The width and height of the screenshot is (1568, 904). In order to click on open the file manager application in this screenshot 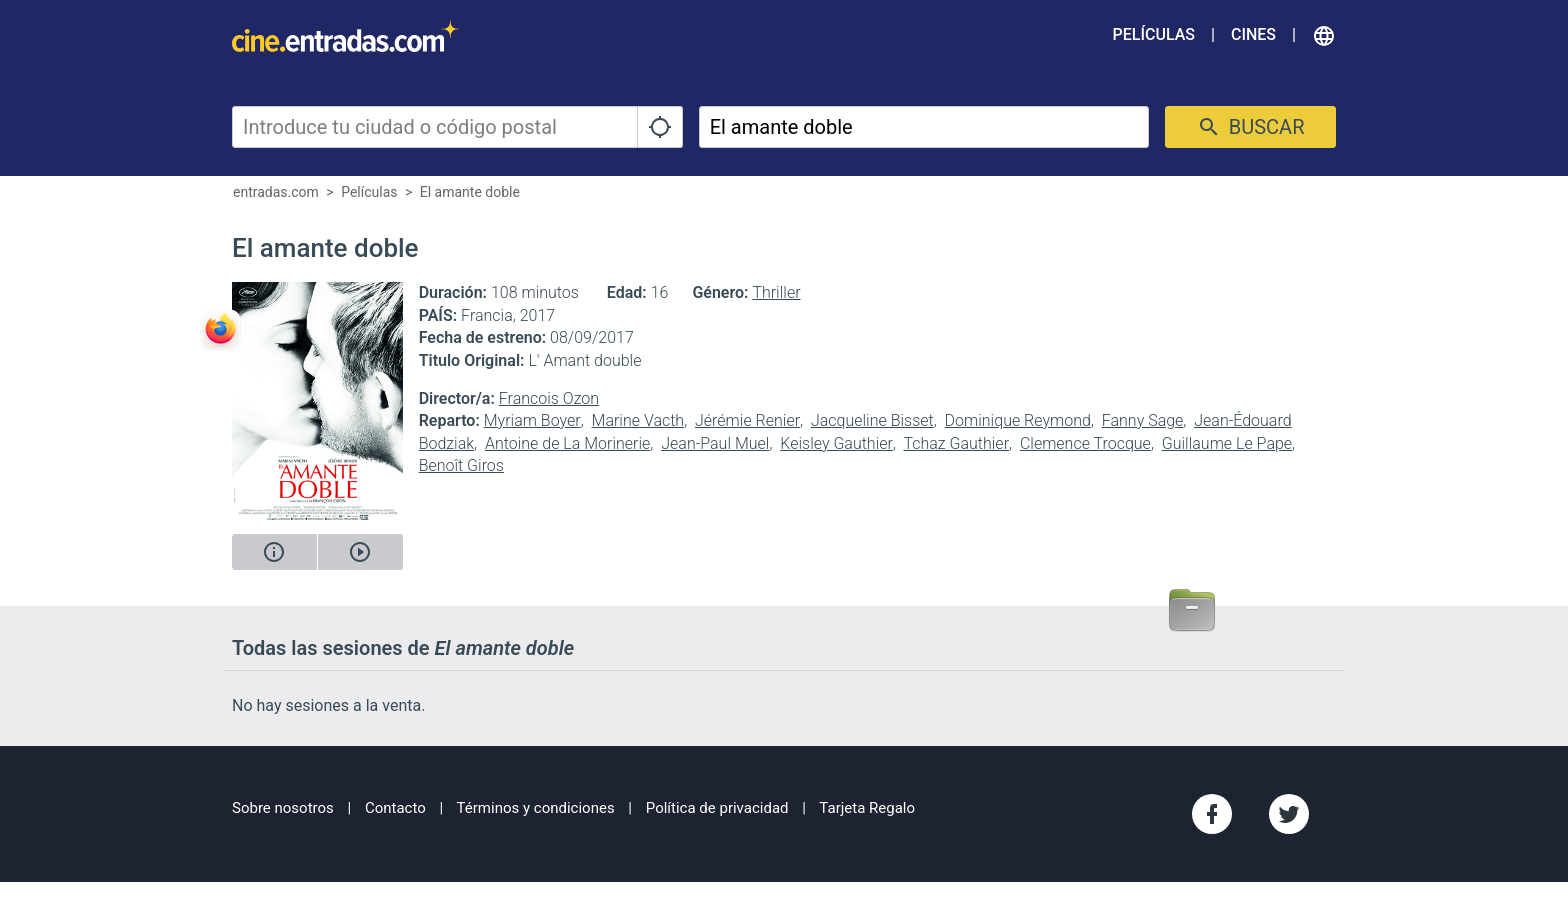, I will do `click(1192, 610)`.